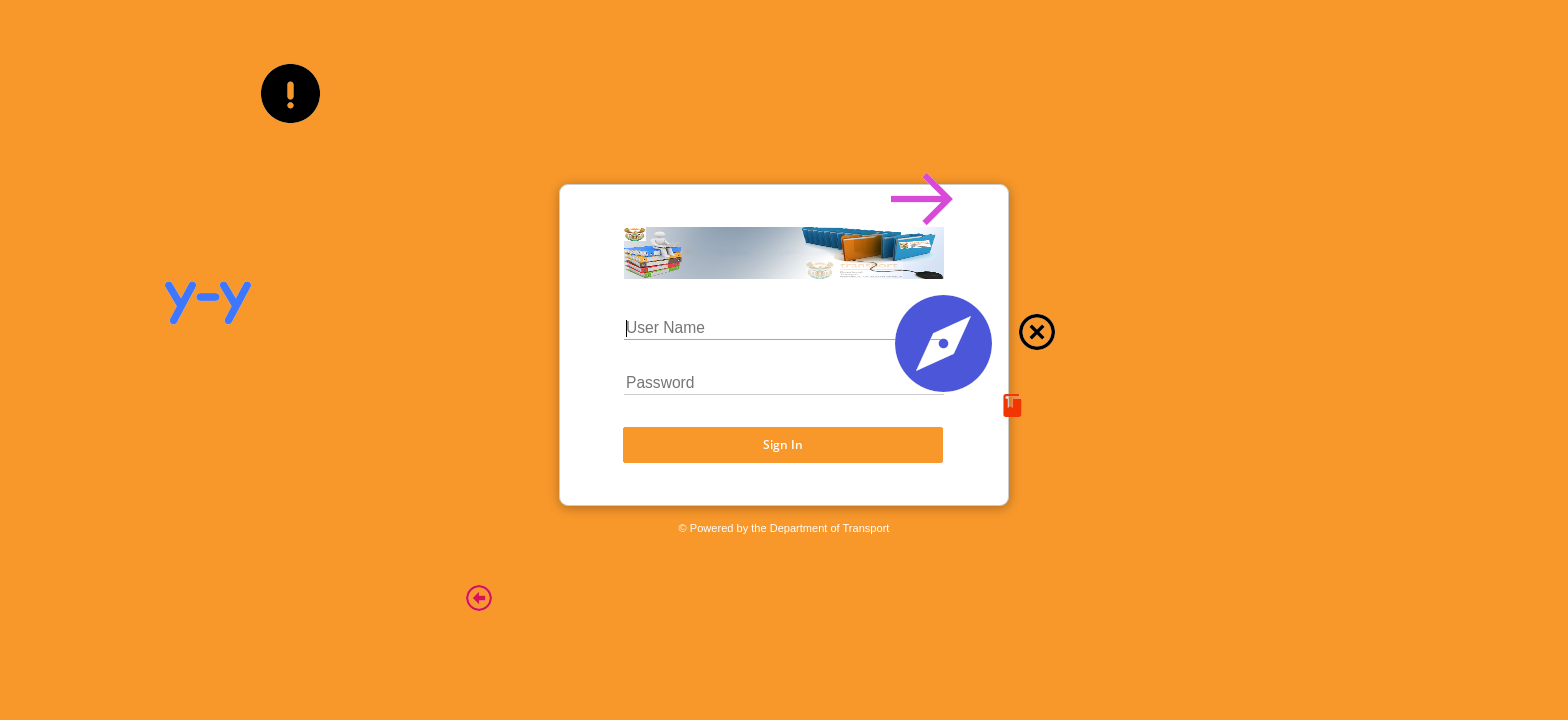  I want to click on navigate to the next item or page, so click(922, 199).